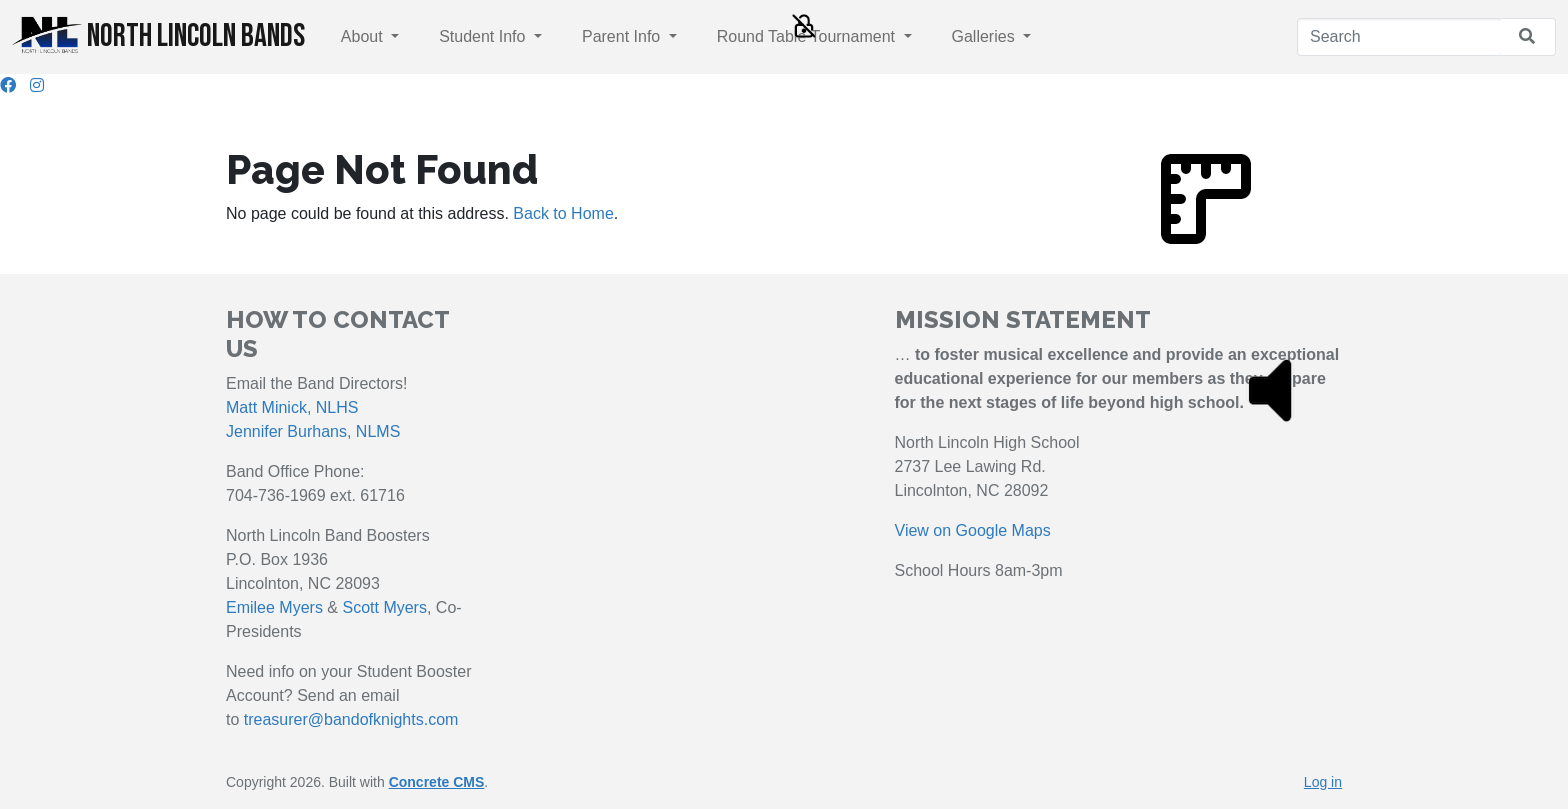 The width and height of the screenshot is (1568, 809). What do you see at coordinates (1206, 199) in the screenshot?
I see `access measurement tools` at bounding box center [1206, 199].